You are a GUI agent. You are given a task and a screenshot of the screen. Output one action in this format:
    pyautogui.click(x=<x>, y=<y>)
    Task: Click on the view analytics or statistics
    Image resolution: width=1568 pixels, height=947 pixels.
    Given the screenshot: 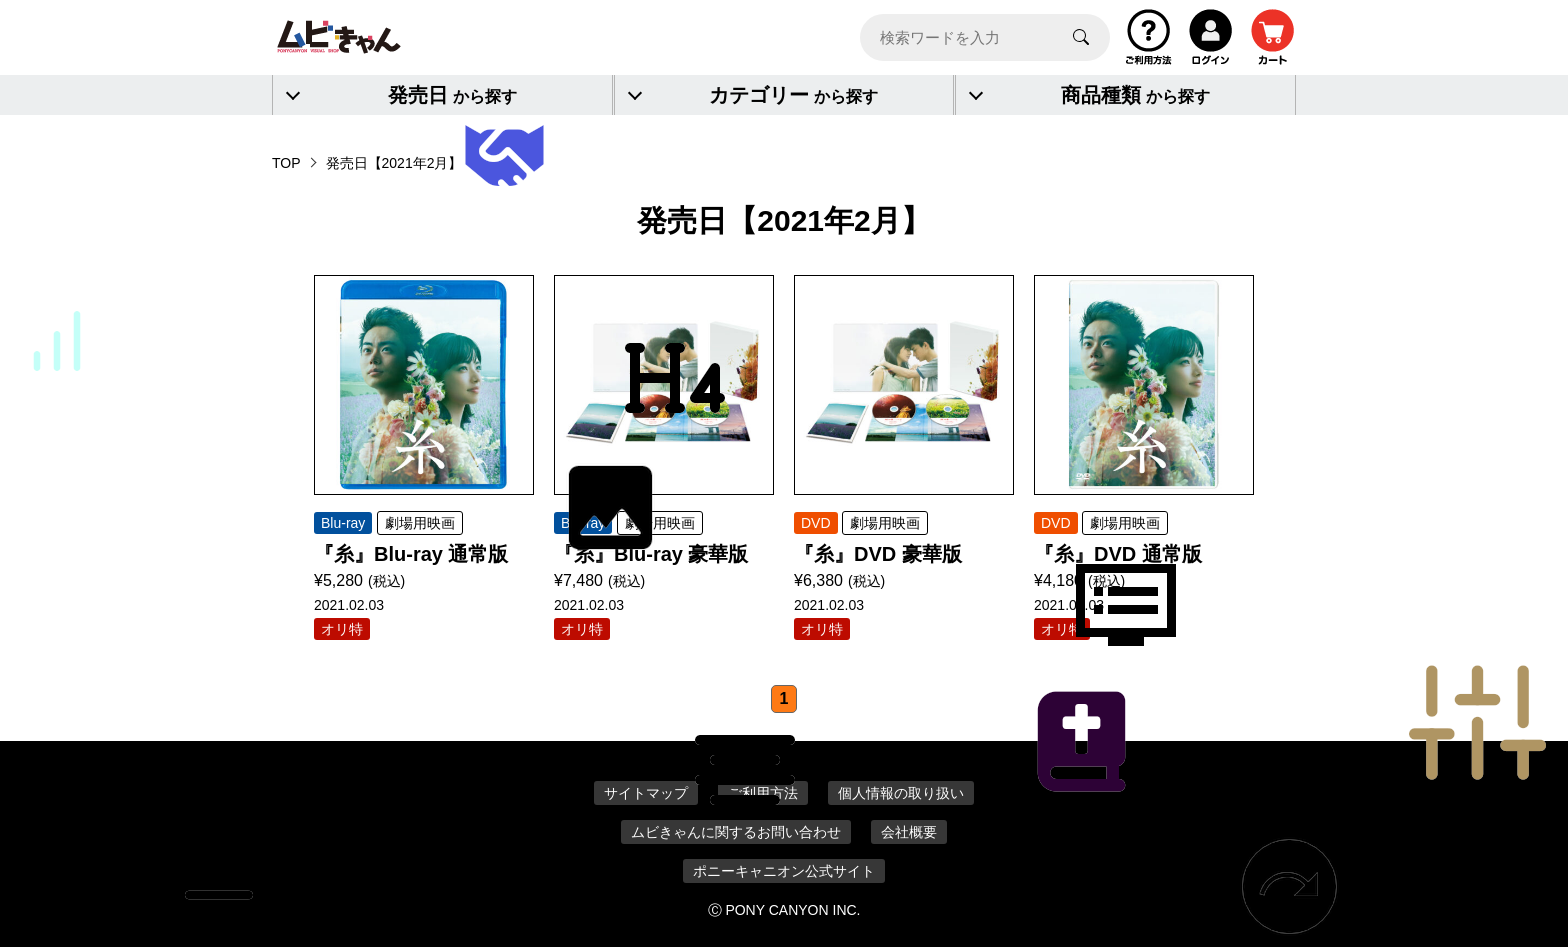 What is the action you would take?
    pyautogui.click(x=57, y=341)
    